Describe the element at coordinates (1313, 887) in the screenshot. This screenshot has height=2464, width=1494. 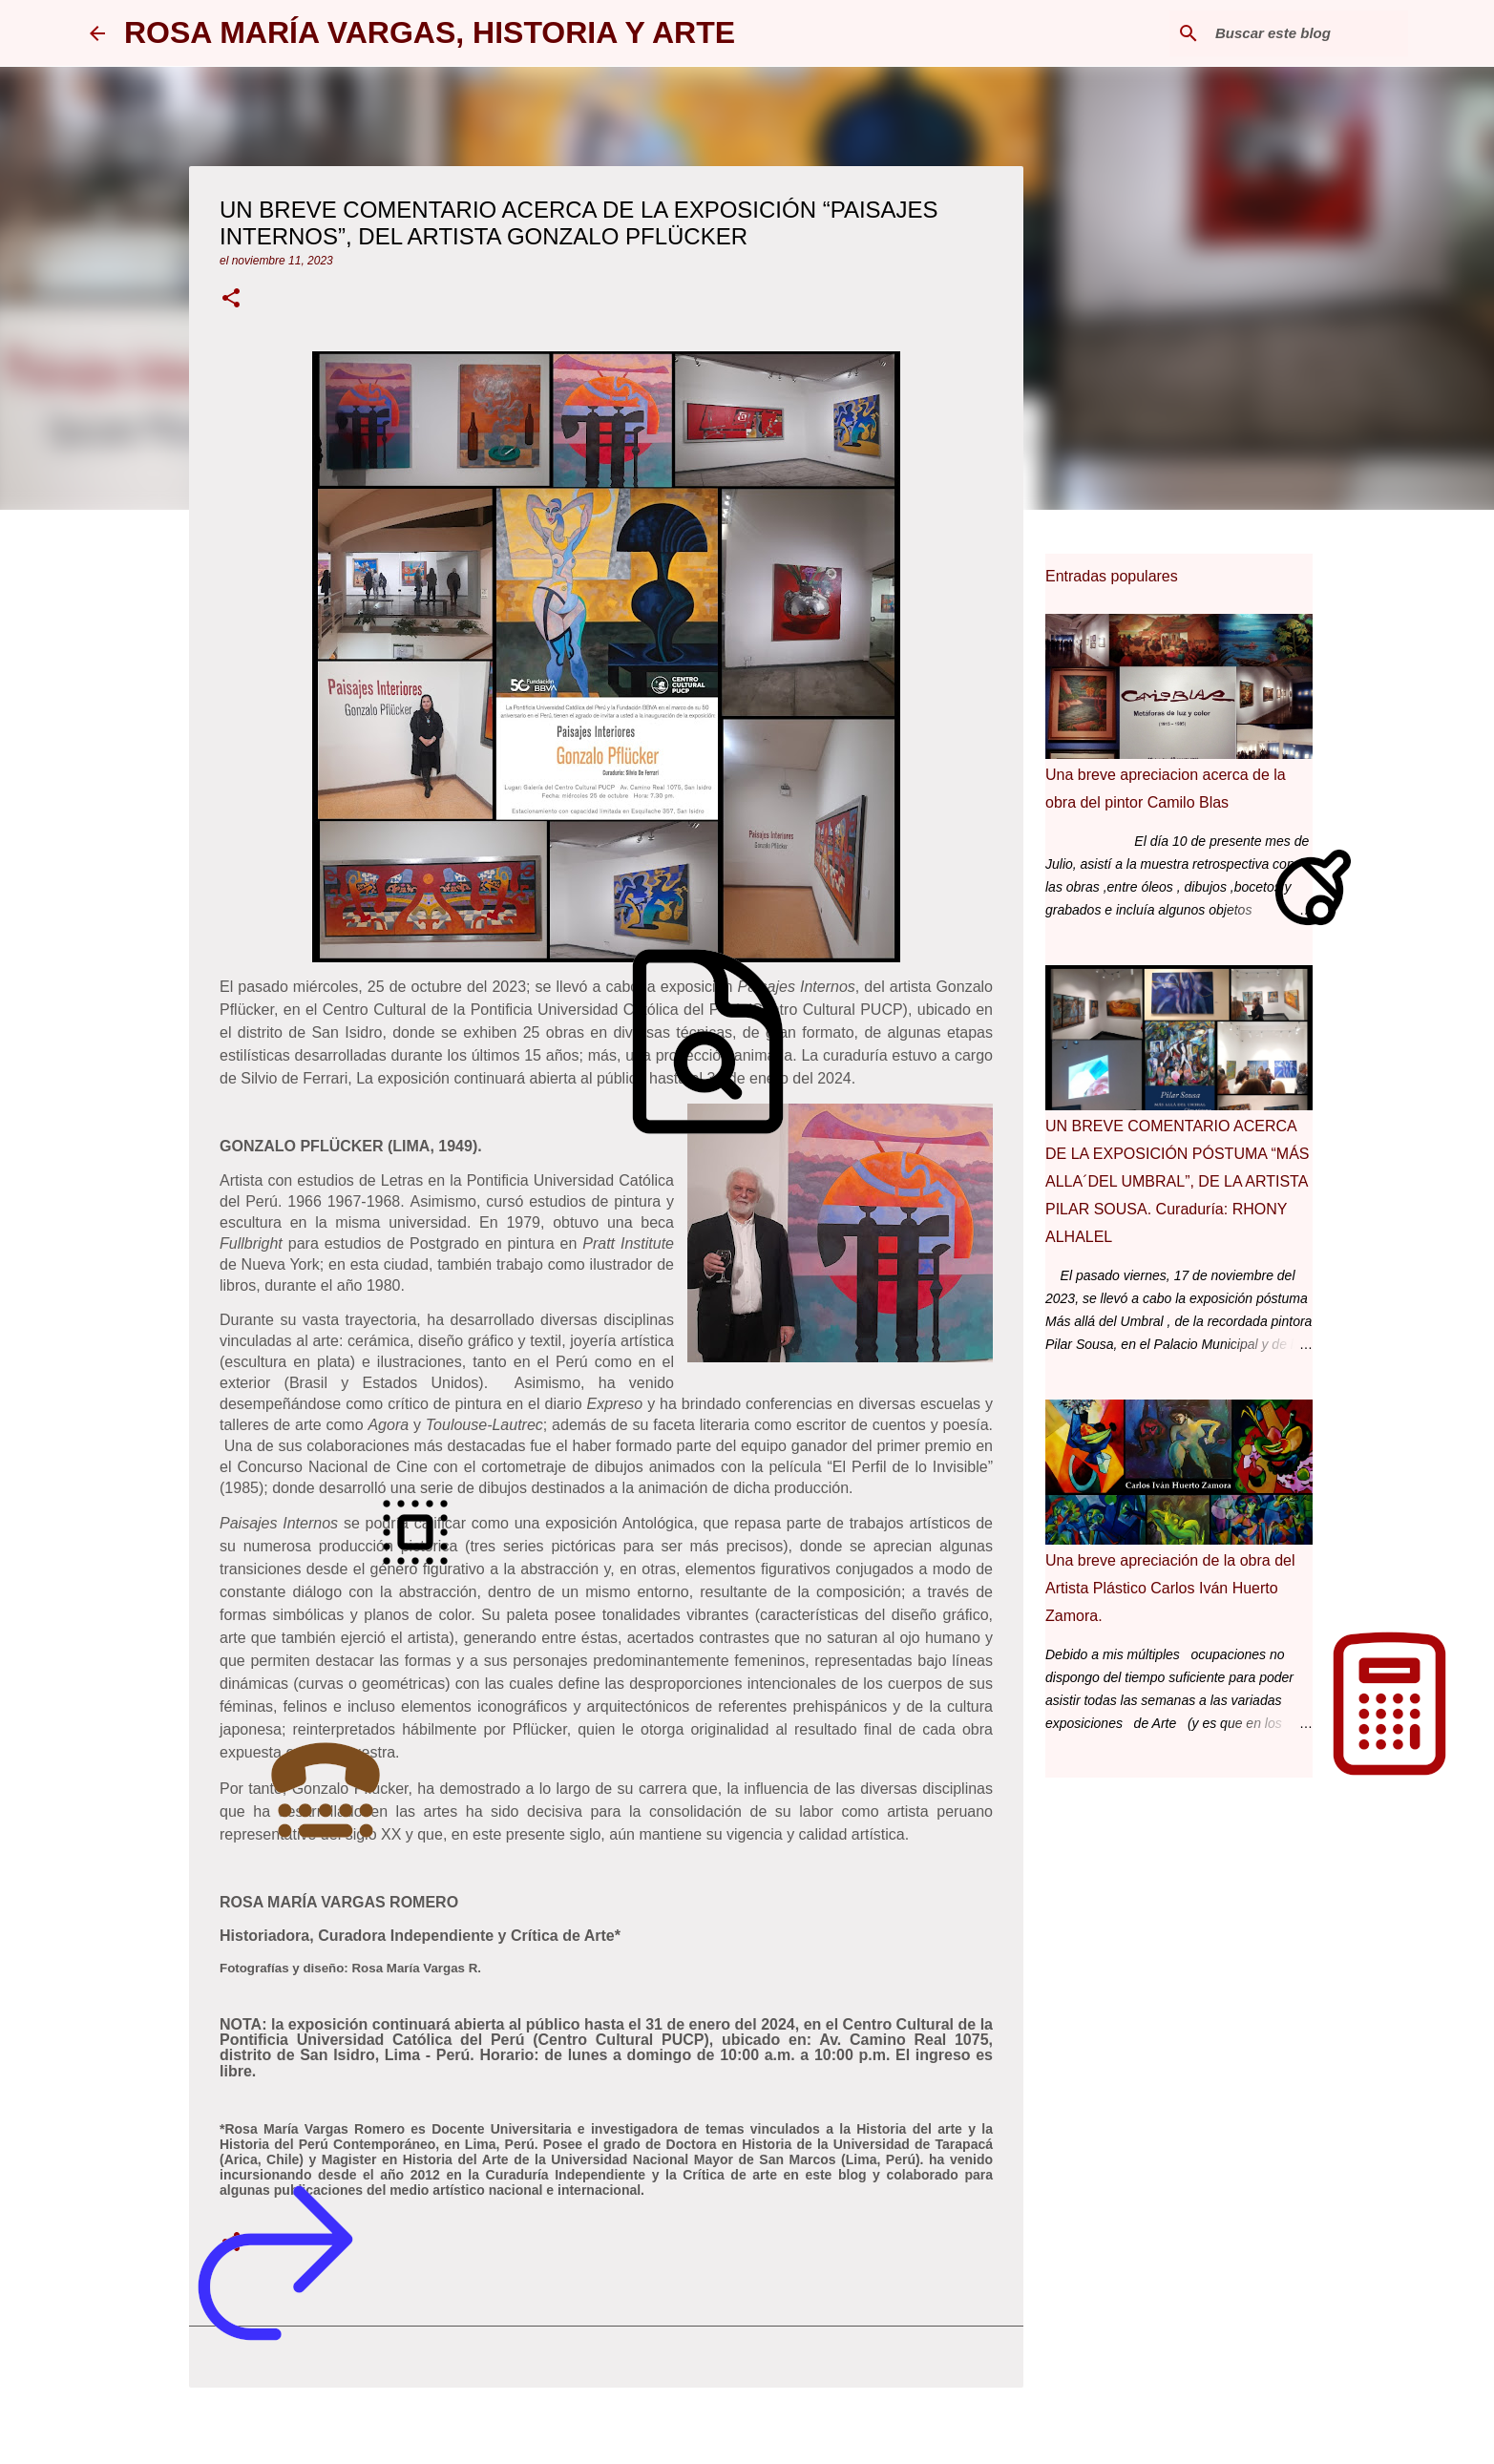
I see `access table tennis or ping pong game` at that location.